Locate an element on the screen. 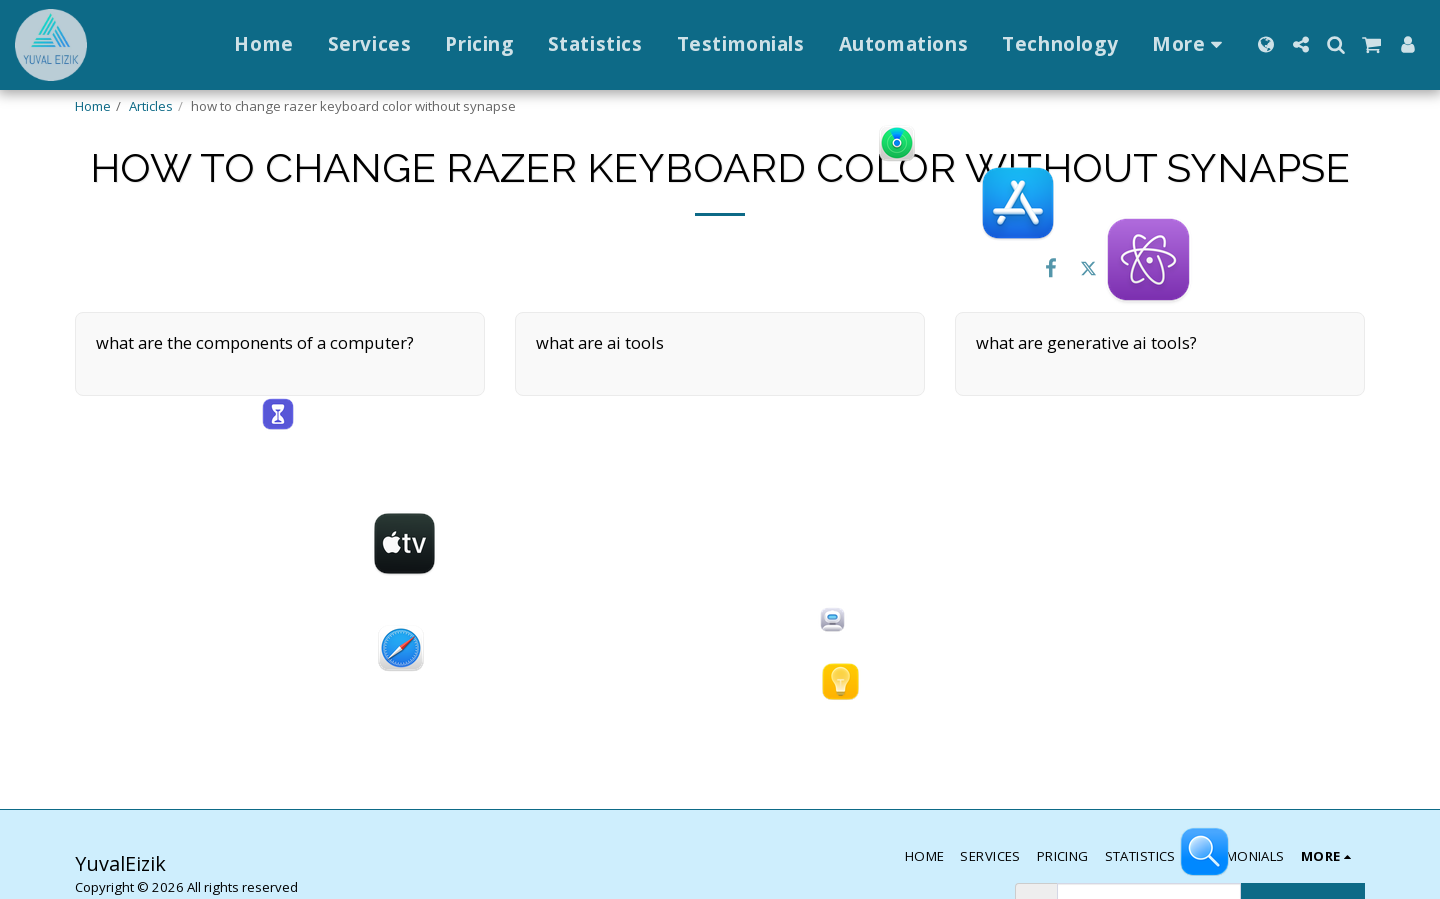 The height and width of the screenshot is (899, 1440). open the Apple TV app is located at coordinates (404, 543).